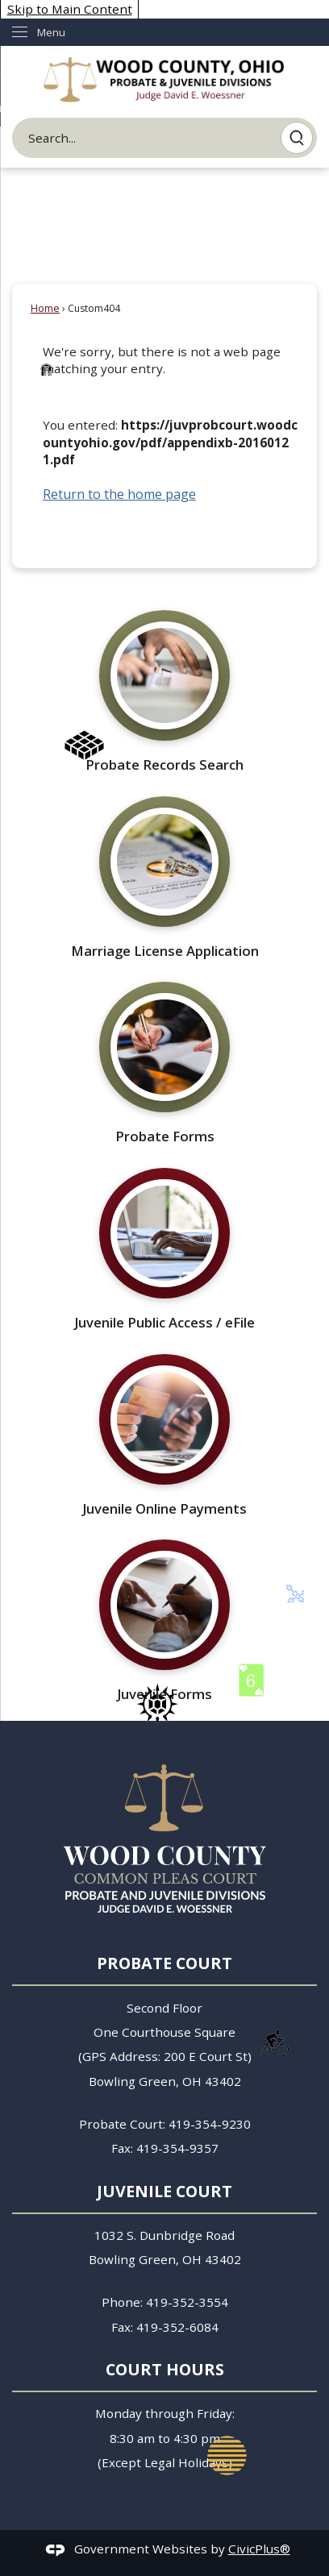 The height and width of the screenshot is (2576, 329). I want to click on track cycling or biking activity, so click(273, 2042).